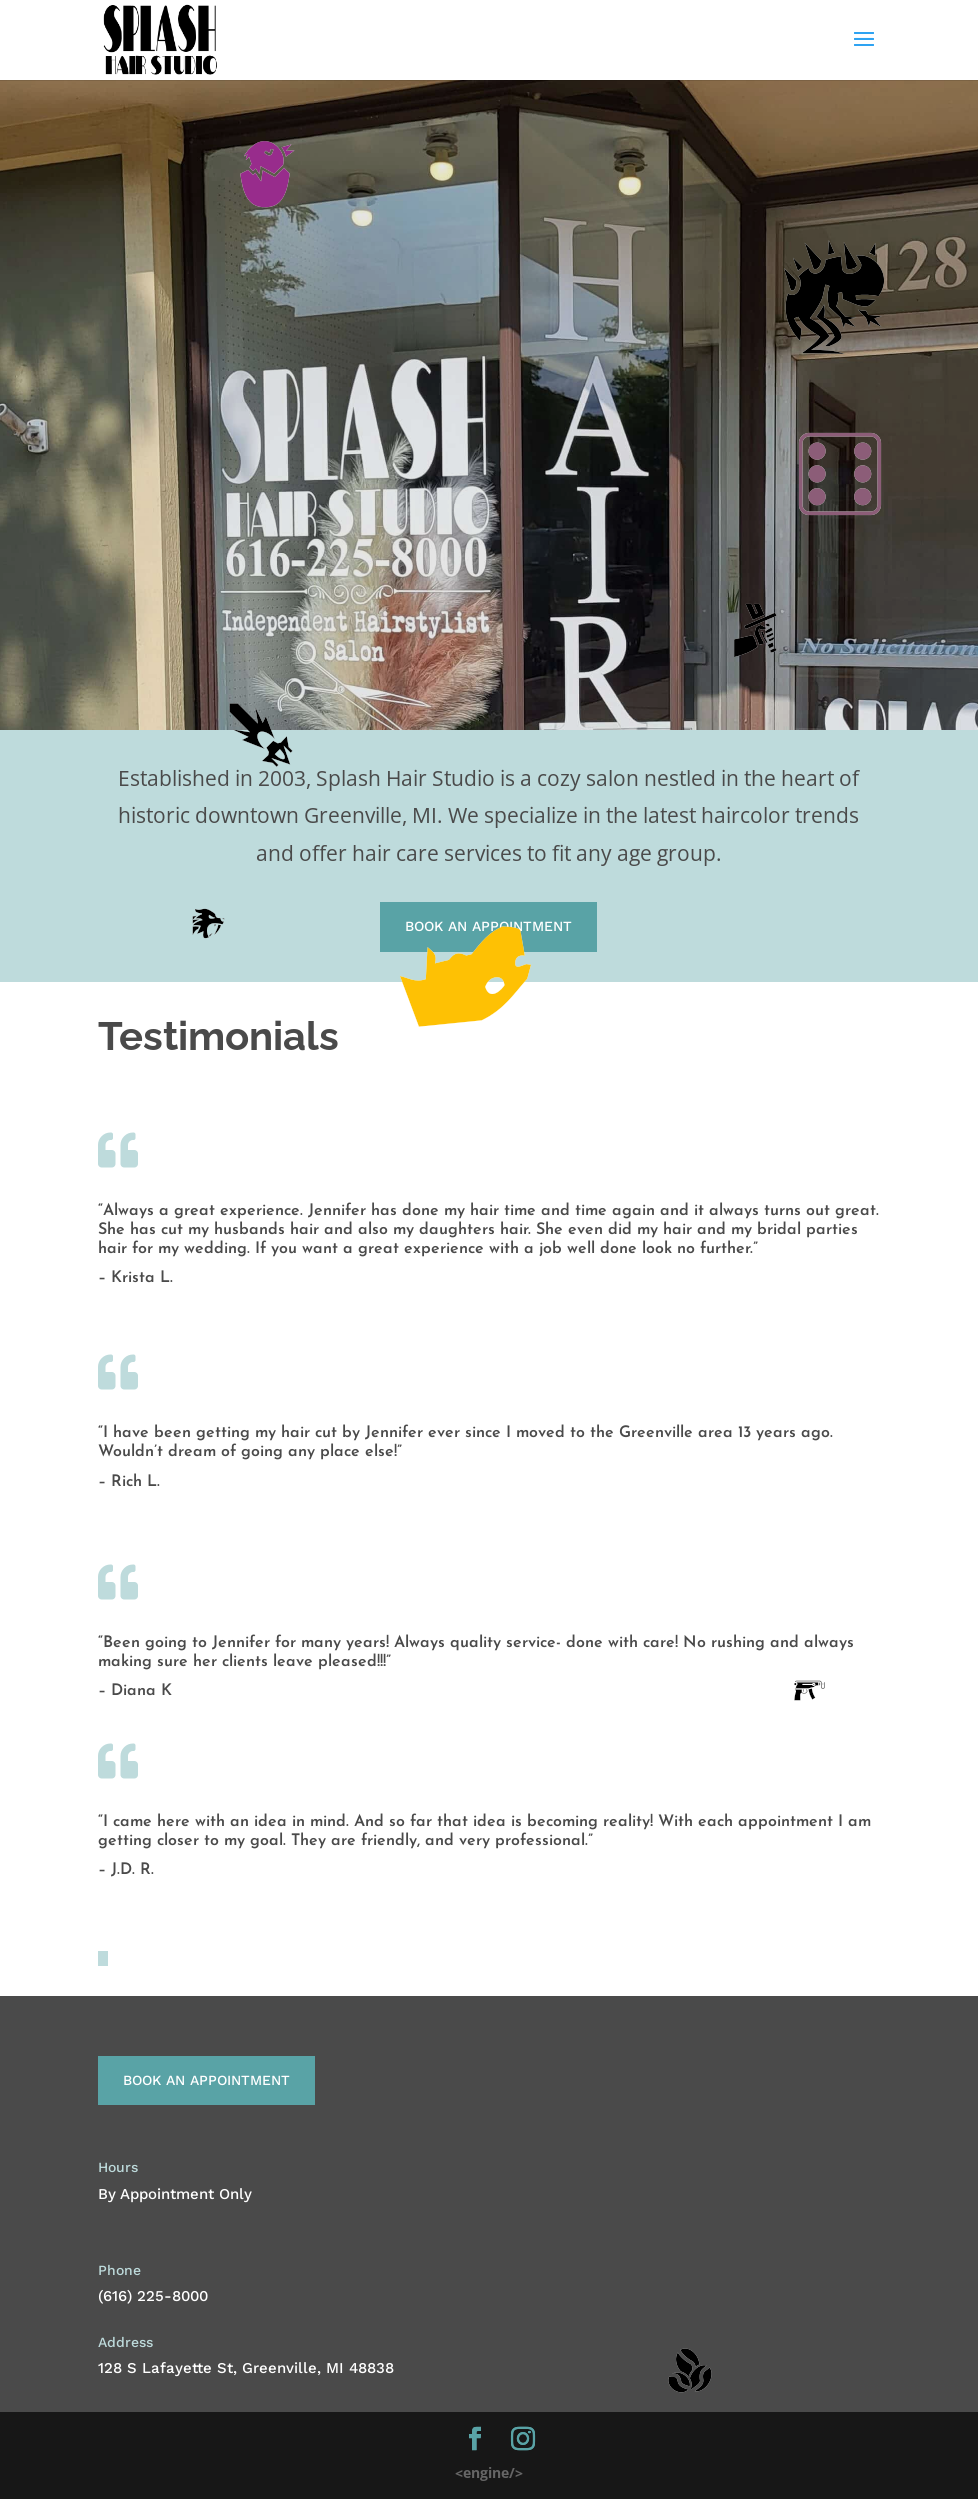  What do you see at coordinates (760, 630) in the screenshot?
I see `initiate attack or combat action` at bounding box center [760, 630].